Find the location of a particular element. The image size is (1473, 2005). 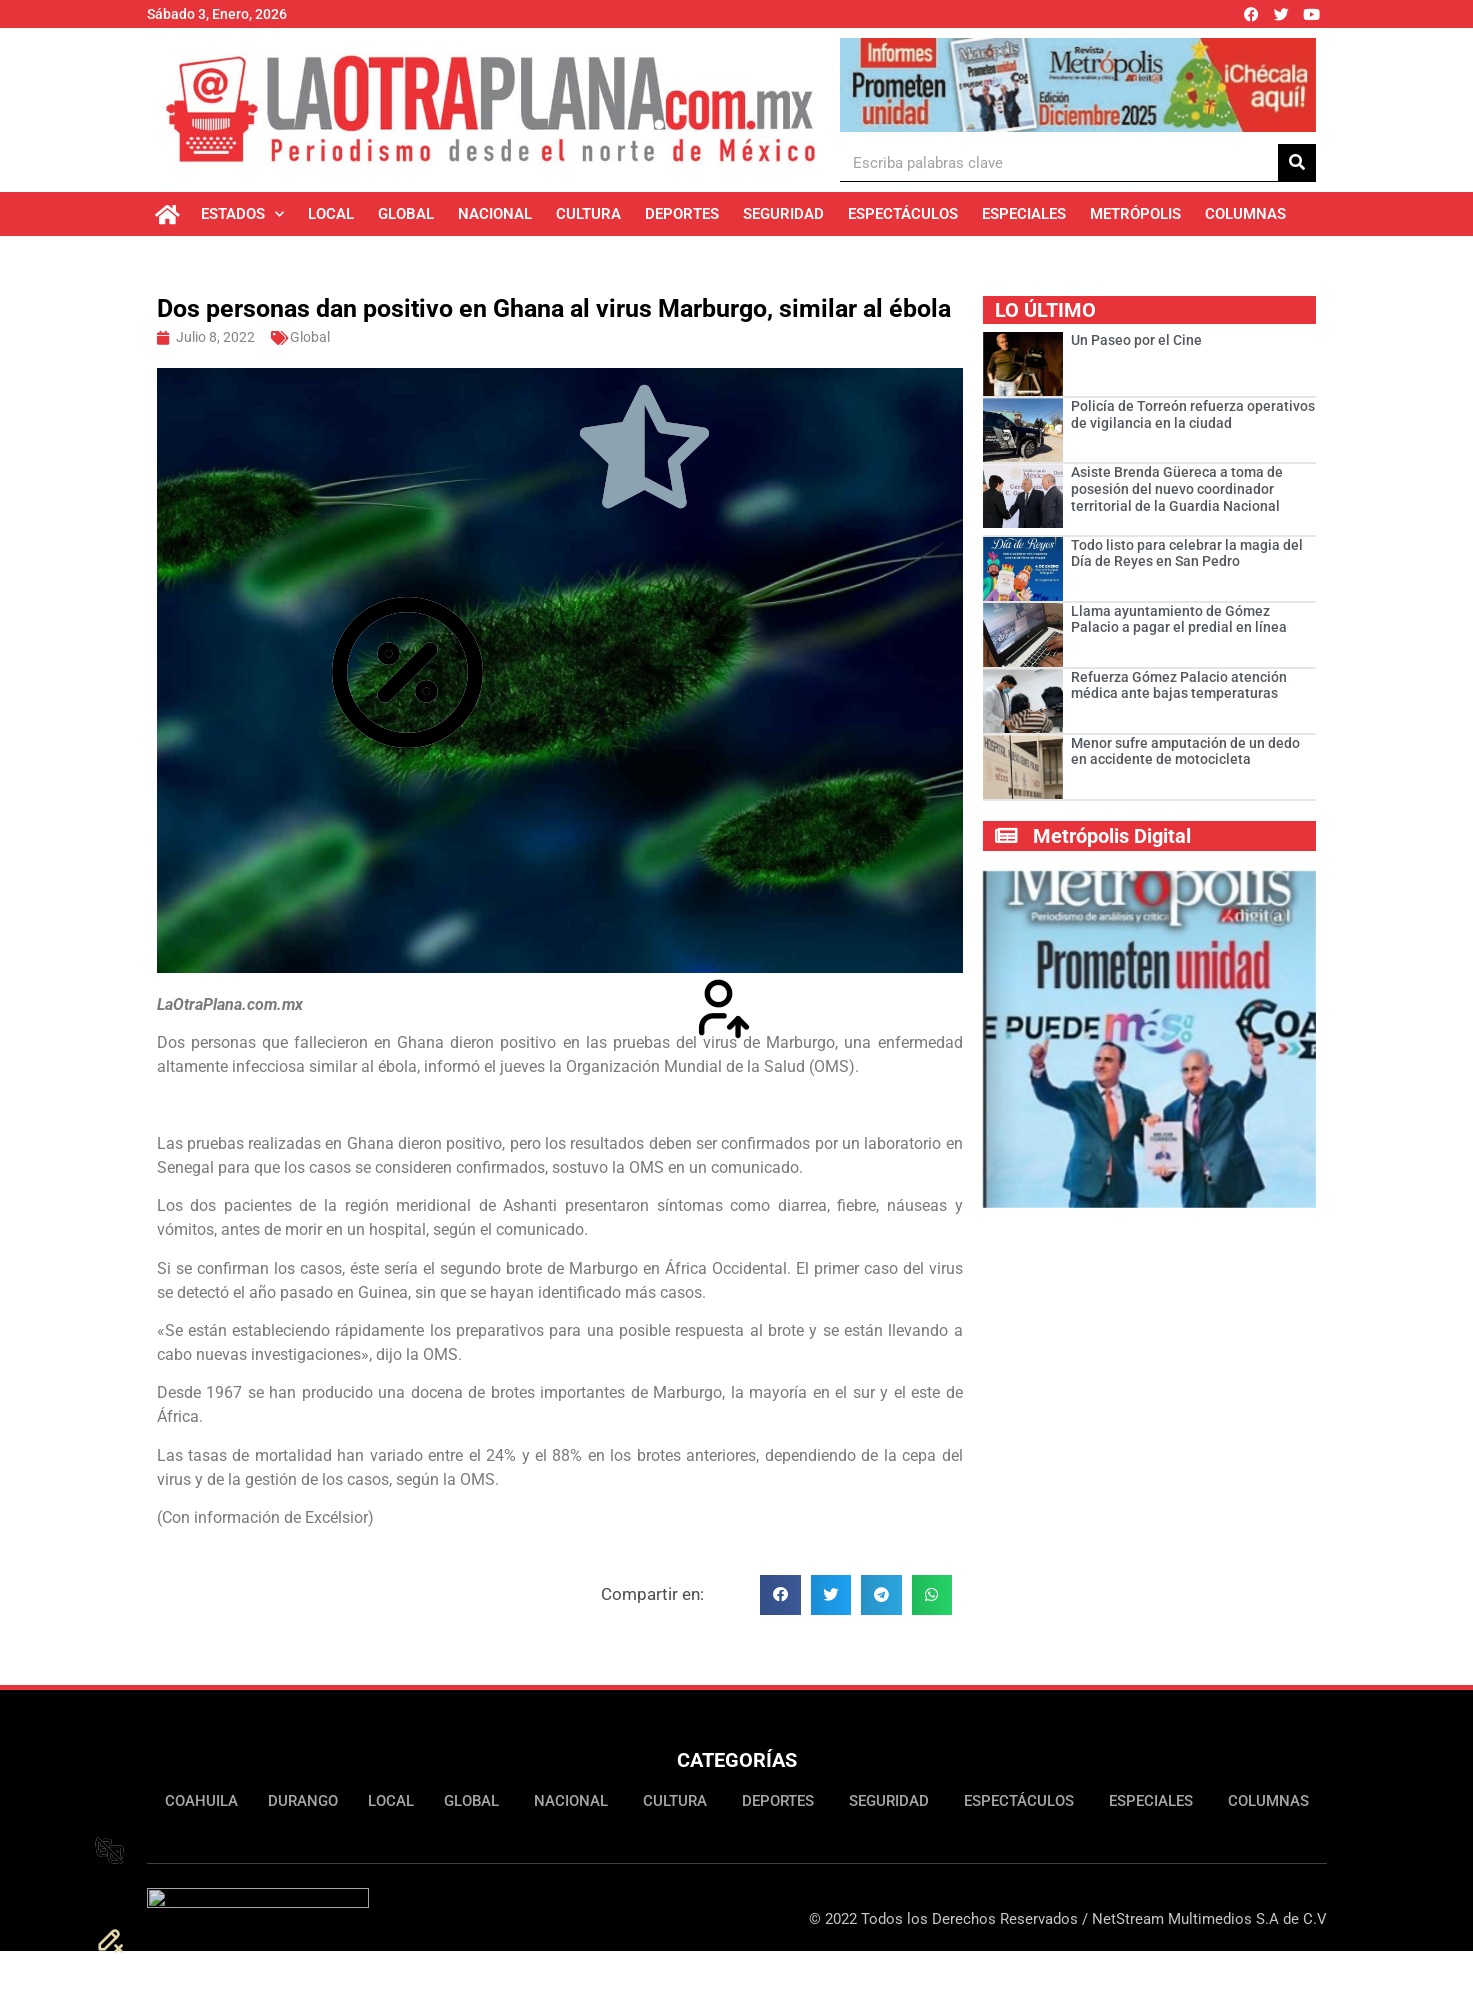

promote user or elevate permissions is located at coordinates (718, 1007).